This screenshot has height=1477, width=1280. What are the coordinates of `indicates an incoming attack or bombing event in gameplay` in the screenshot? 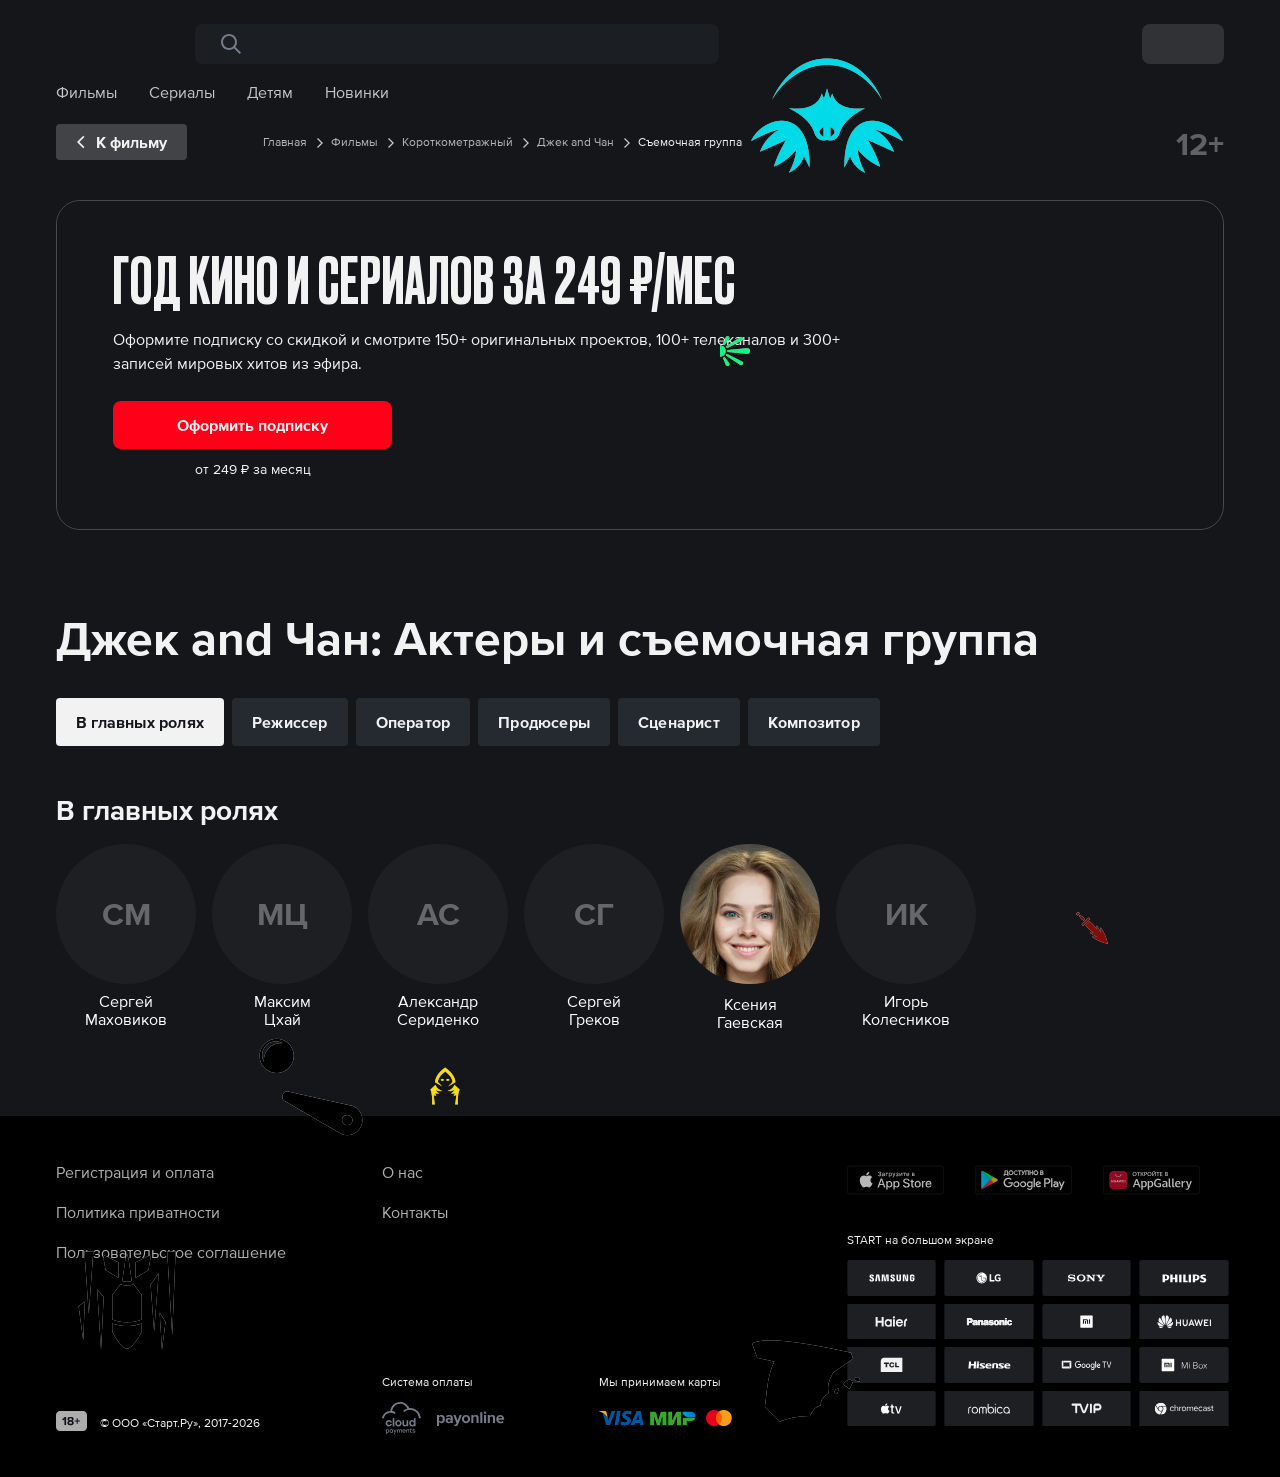 It's located at (127, 1301).